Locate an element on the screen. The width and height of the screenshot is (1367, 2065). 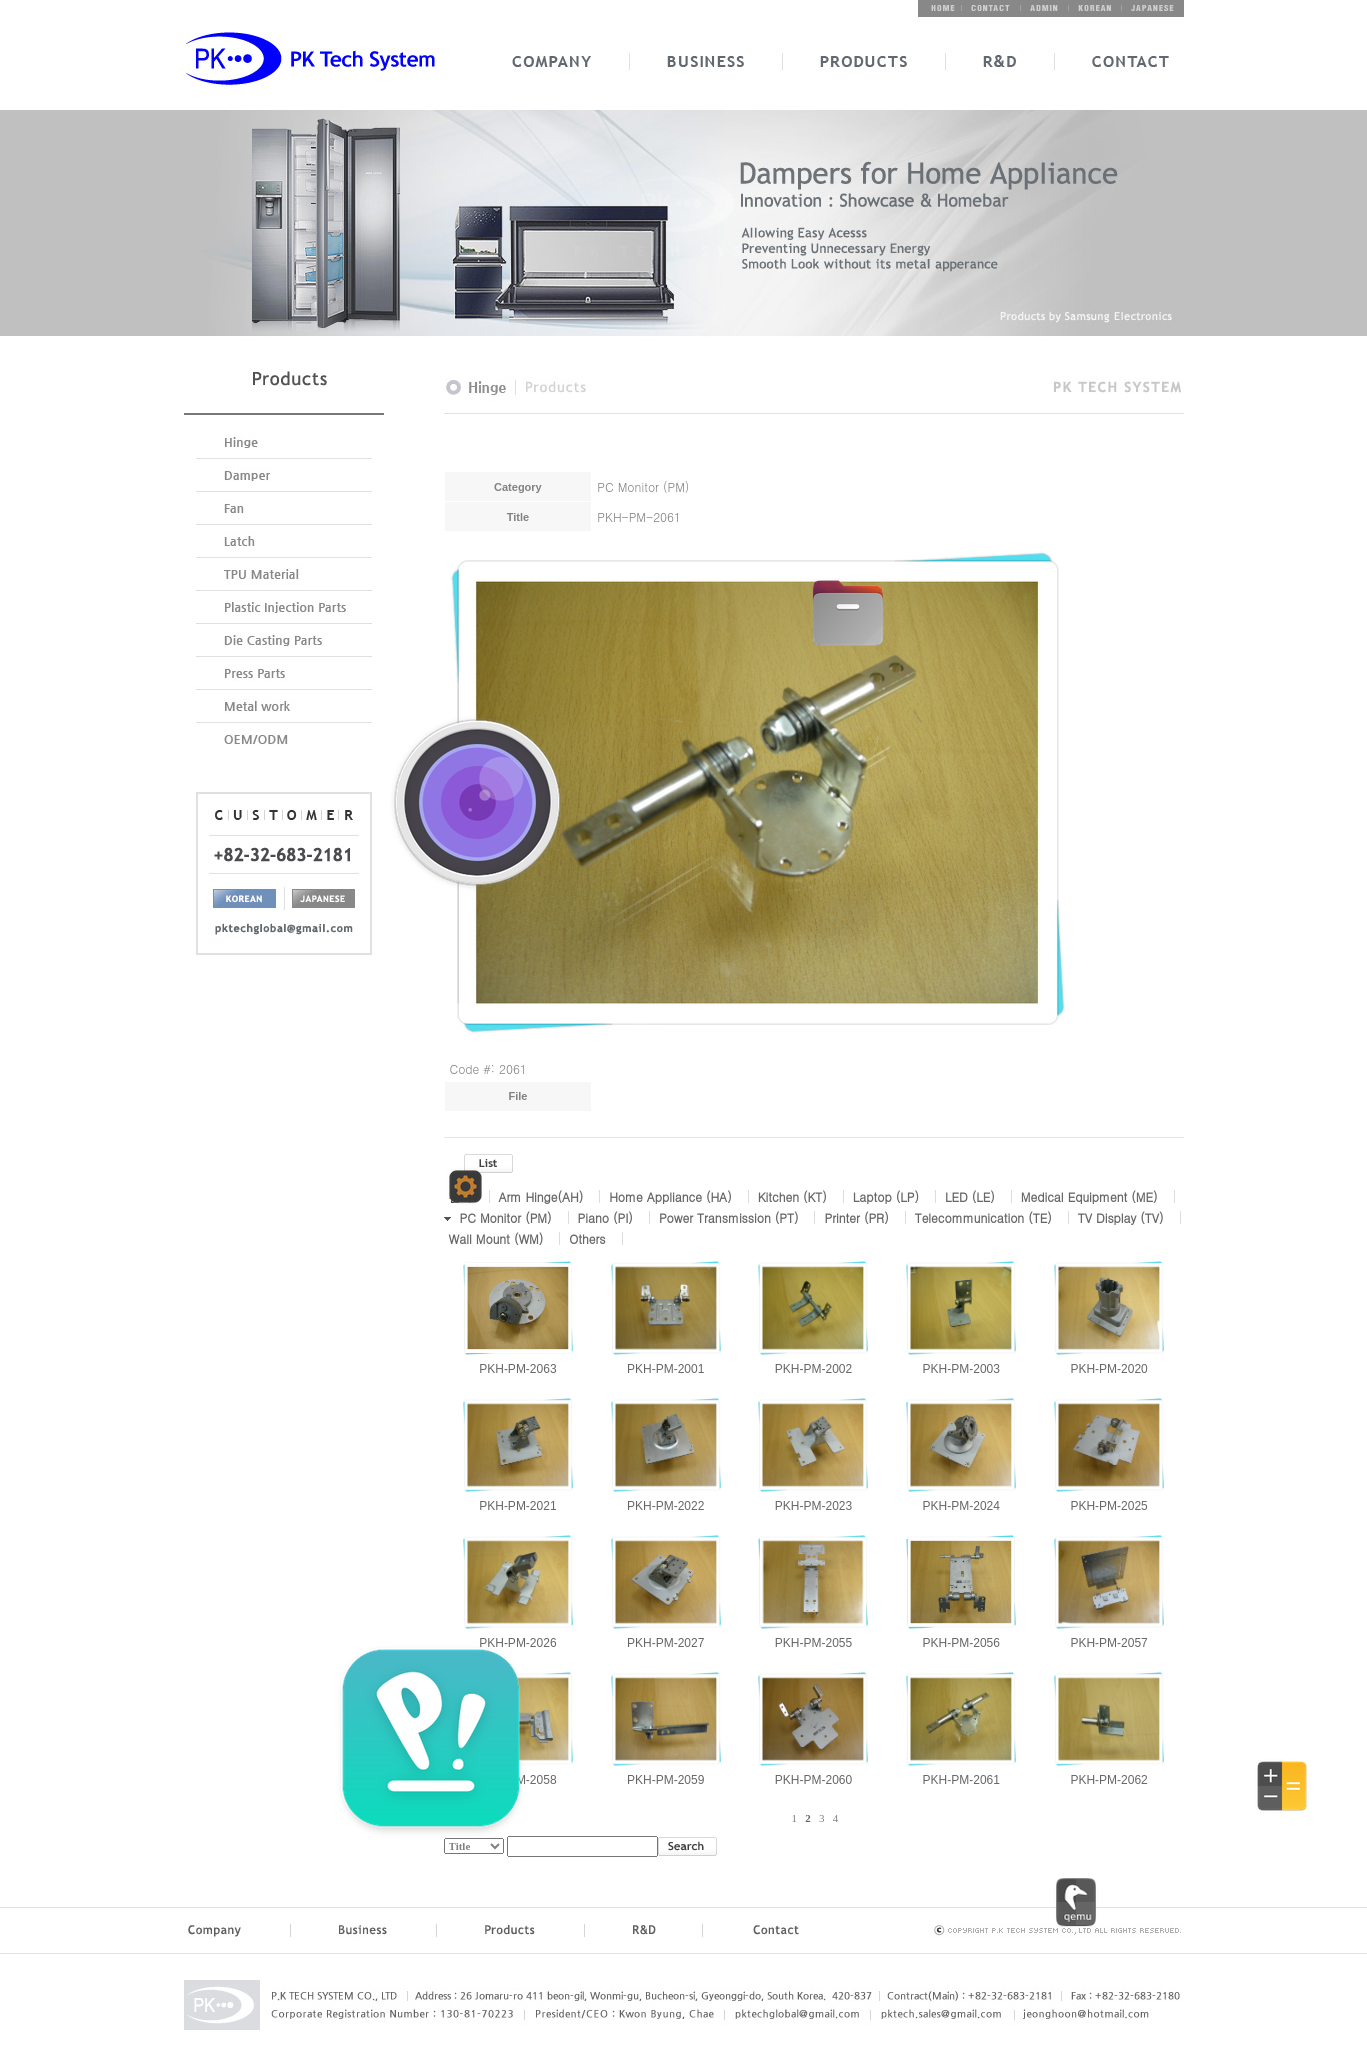
open the calculator app is located at coordinates (1282, 1786).